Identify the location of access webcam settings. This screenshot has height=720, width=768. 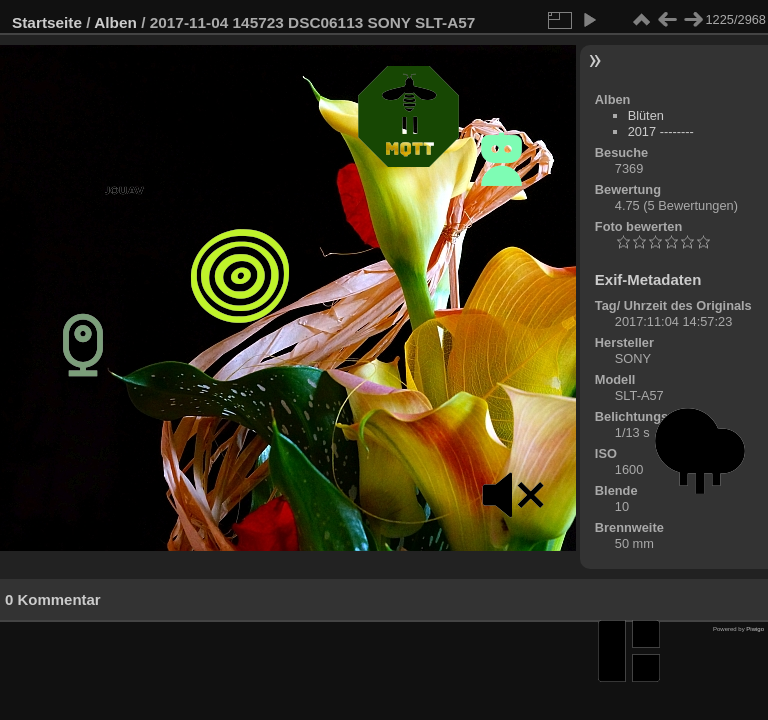
(83, 345).